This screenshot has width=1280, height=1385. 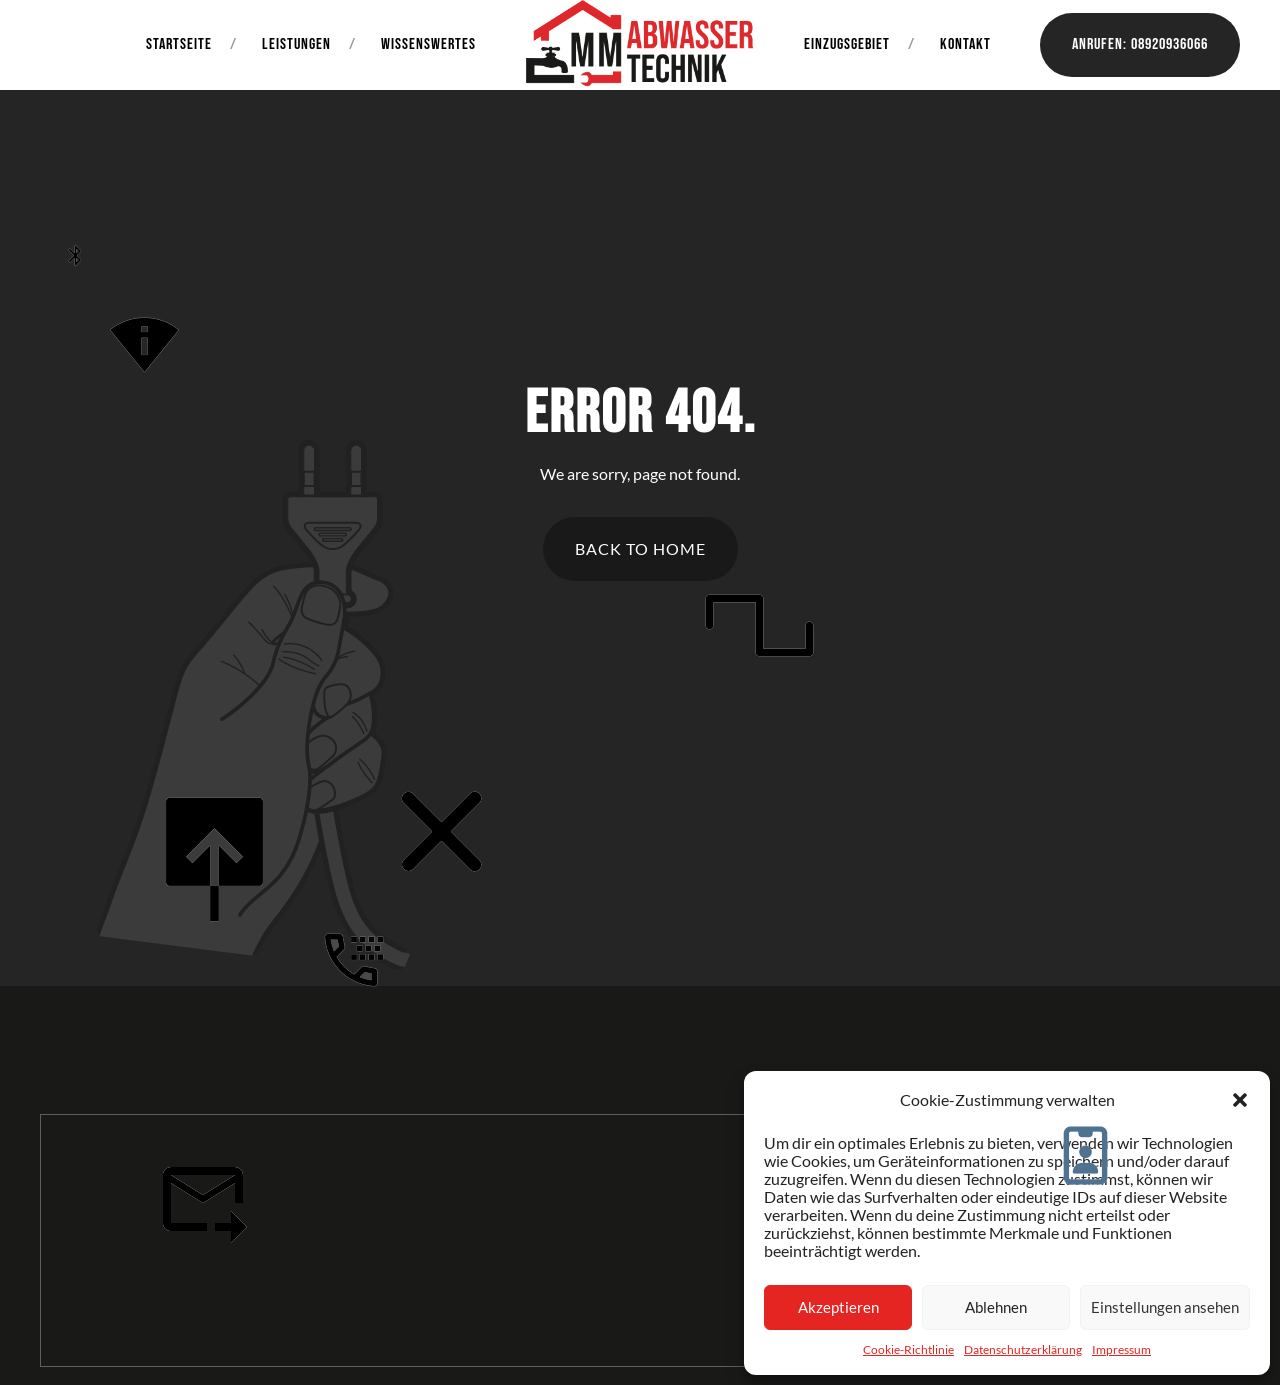 What do you see at coordinates (1085, 1155) in the screenshot?
I see `view user profile or identification` at bounding box center [1085, 1155].